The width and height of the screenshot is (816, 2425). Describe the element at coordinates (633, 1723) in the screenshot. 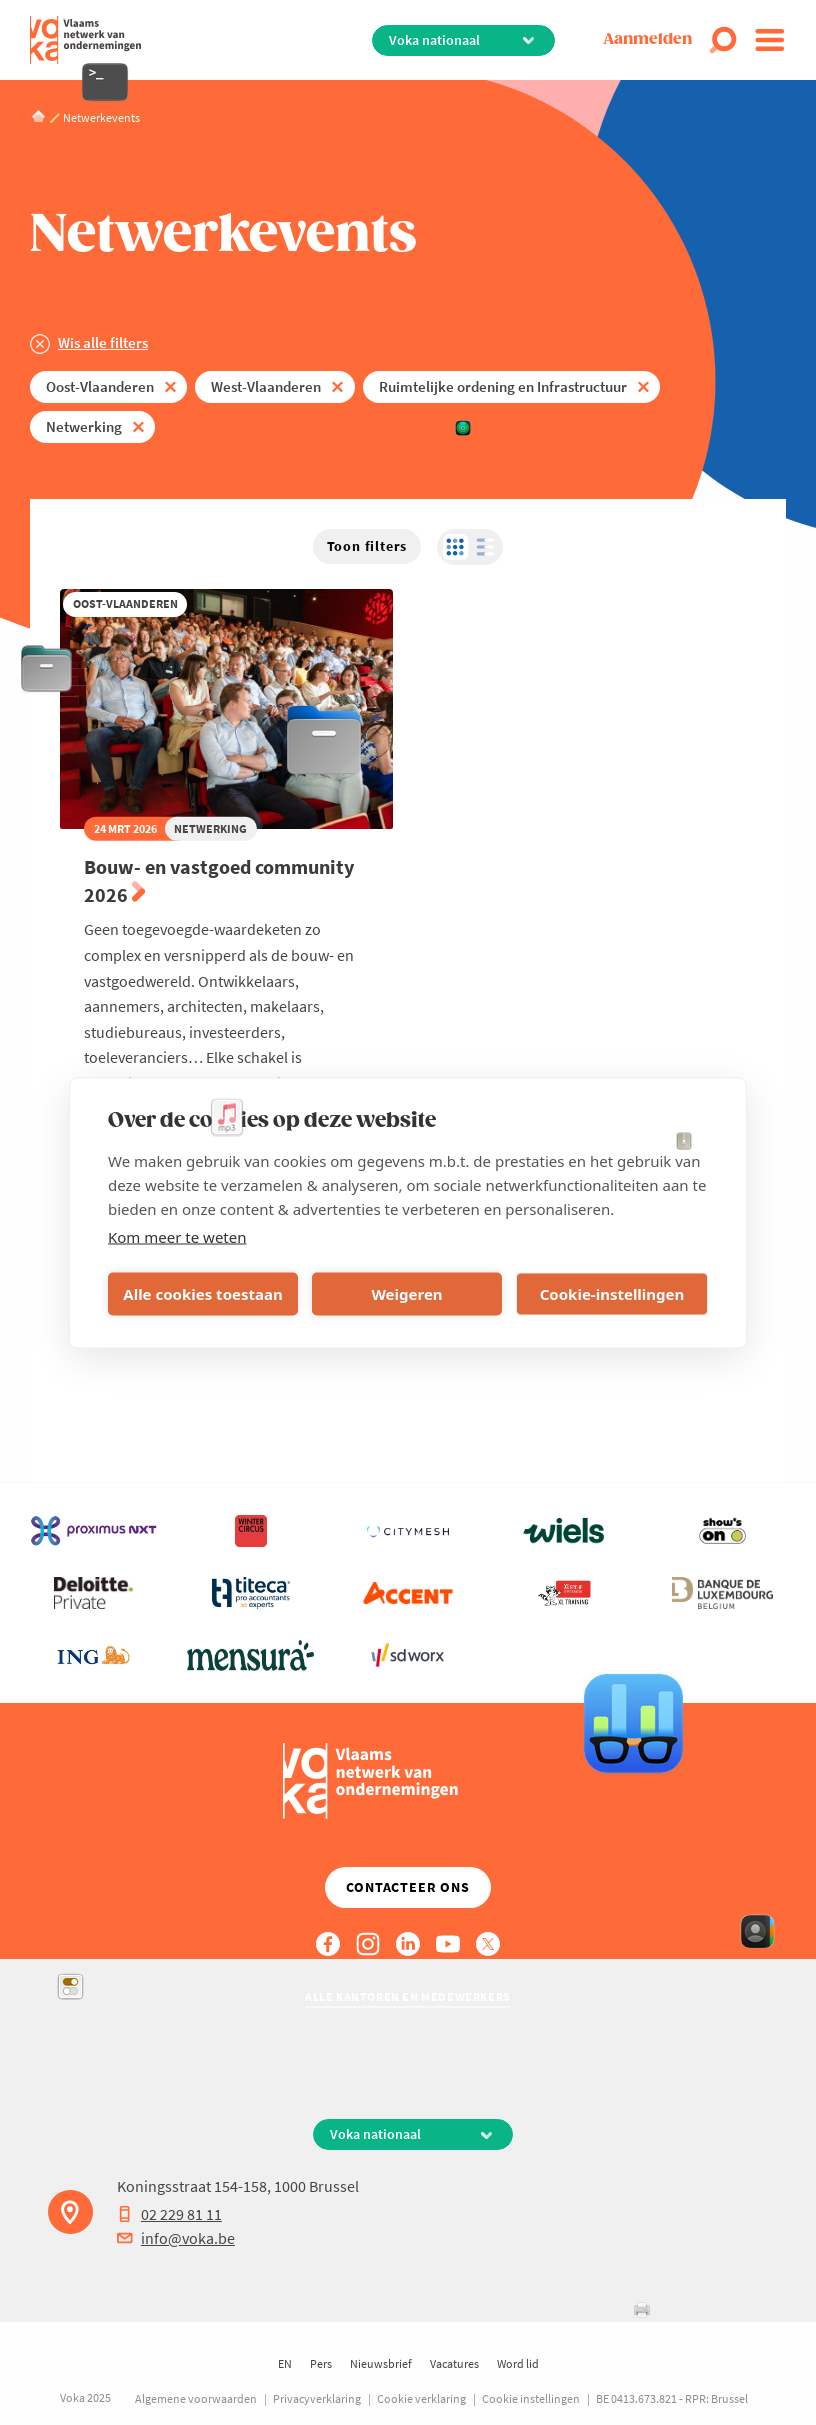

I see `open geekbench to benchmark device performance` at that location.